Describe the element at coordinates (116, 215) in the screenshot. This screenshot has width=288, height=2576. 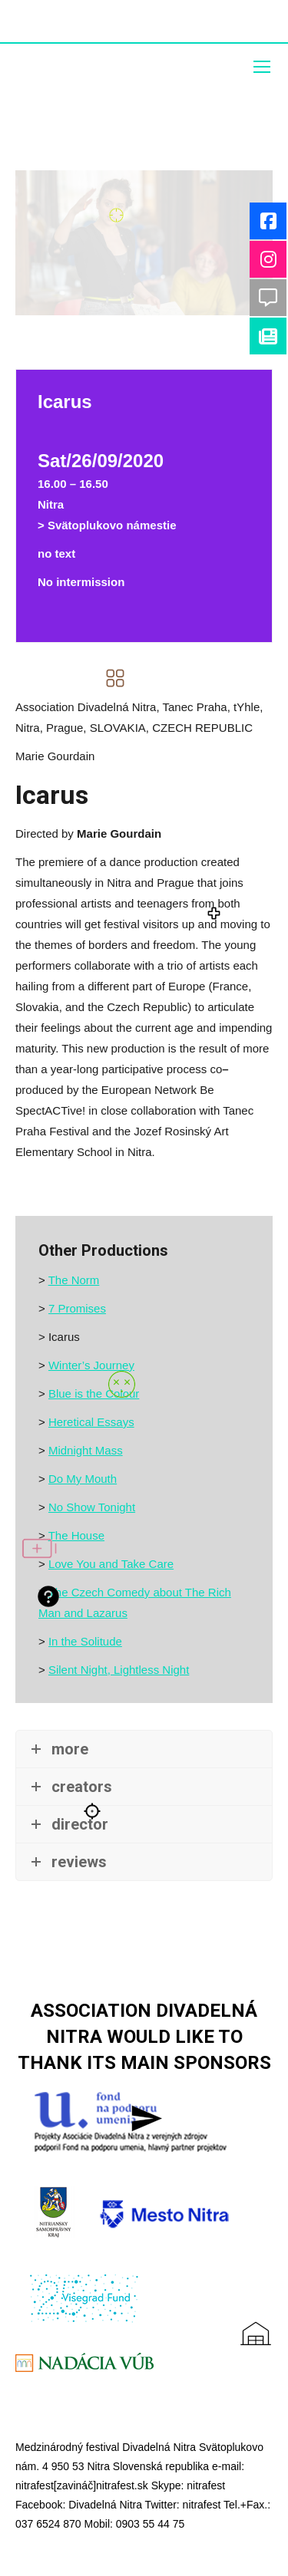
I see `center map on current location` at that location.